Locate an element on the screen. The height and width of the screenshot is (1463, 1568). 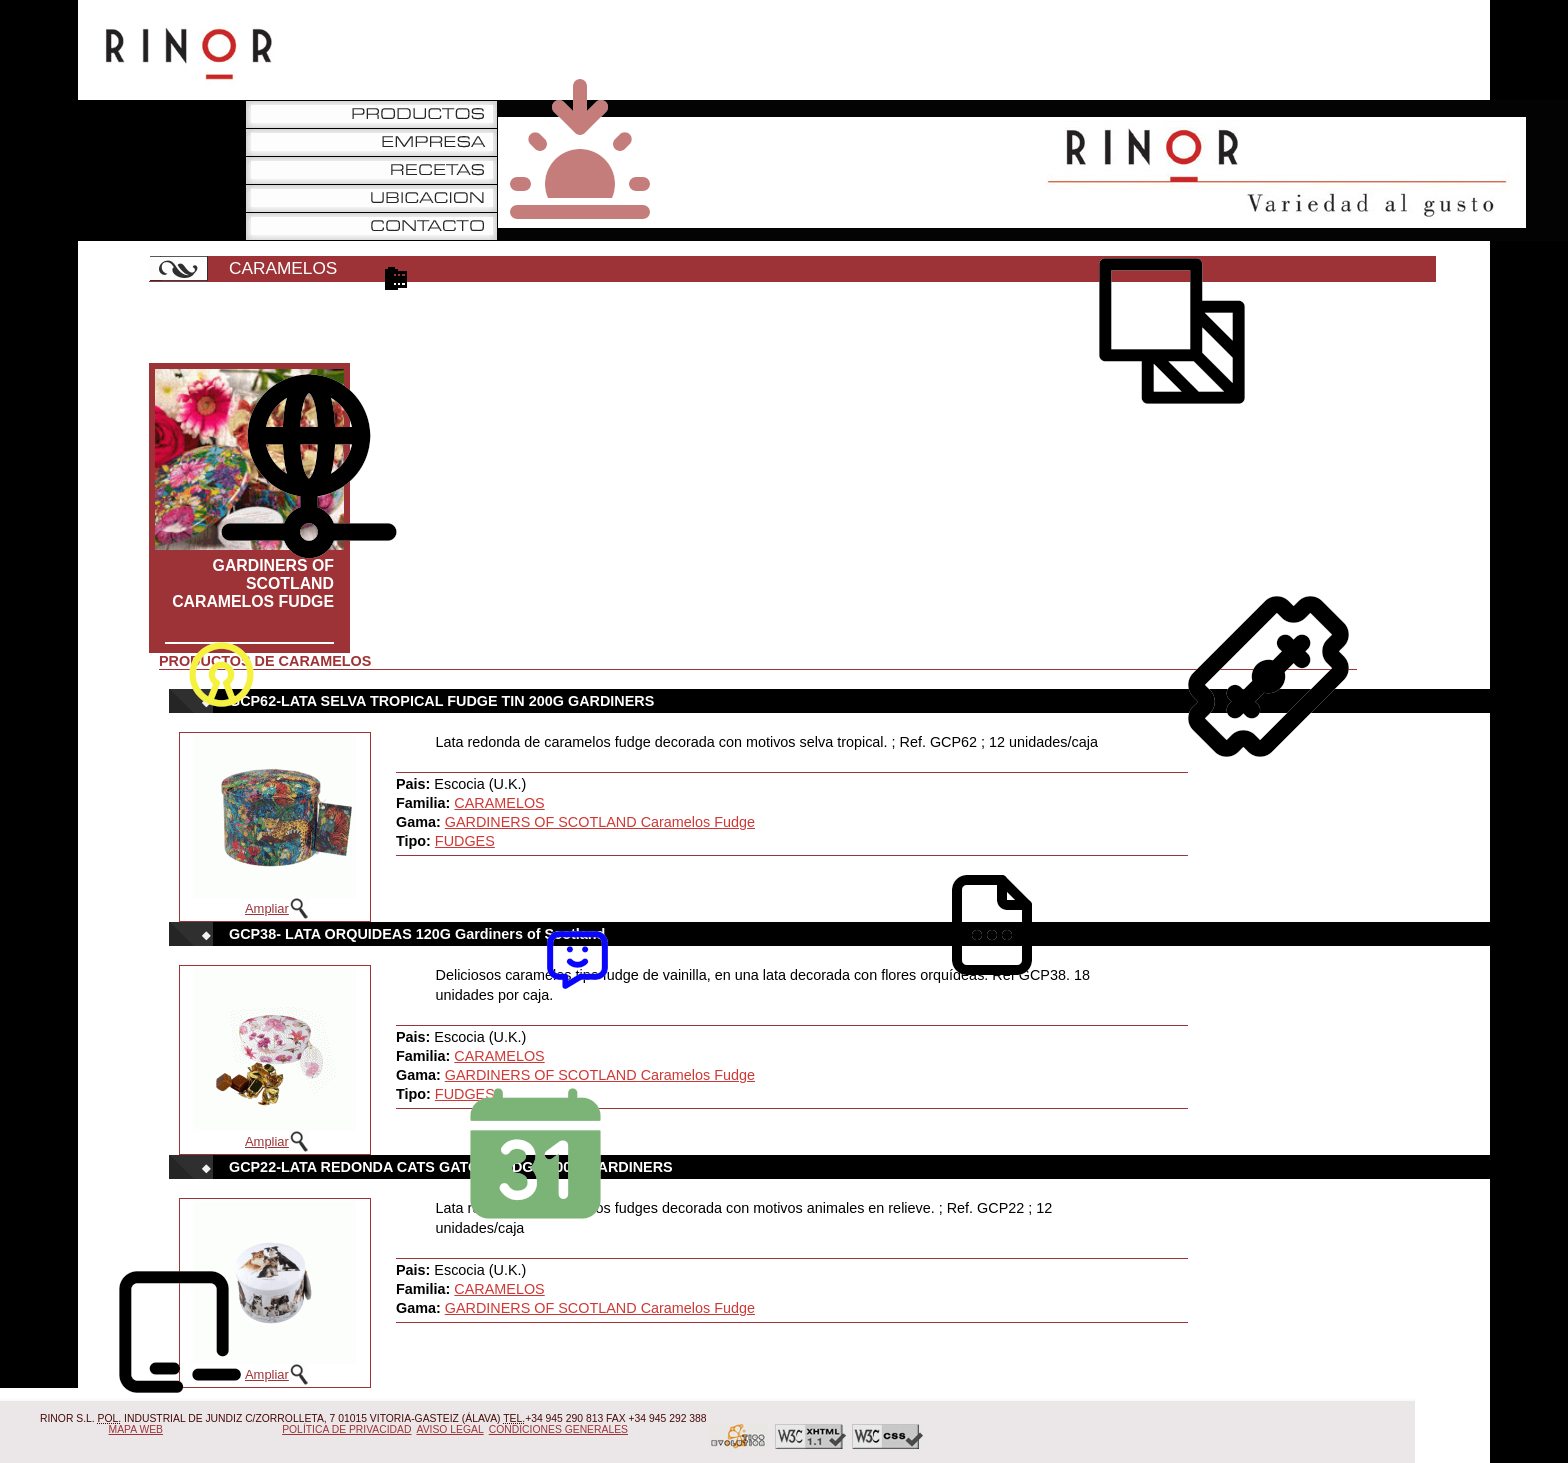
access camera roll or photo gallery is located at coordinates (396, 279).